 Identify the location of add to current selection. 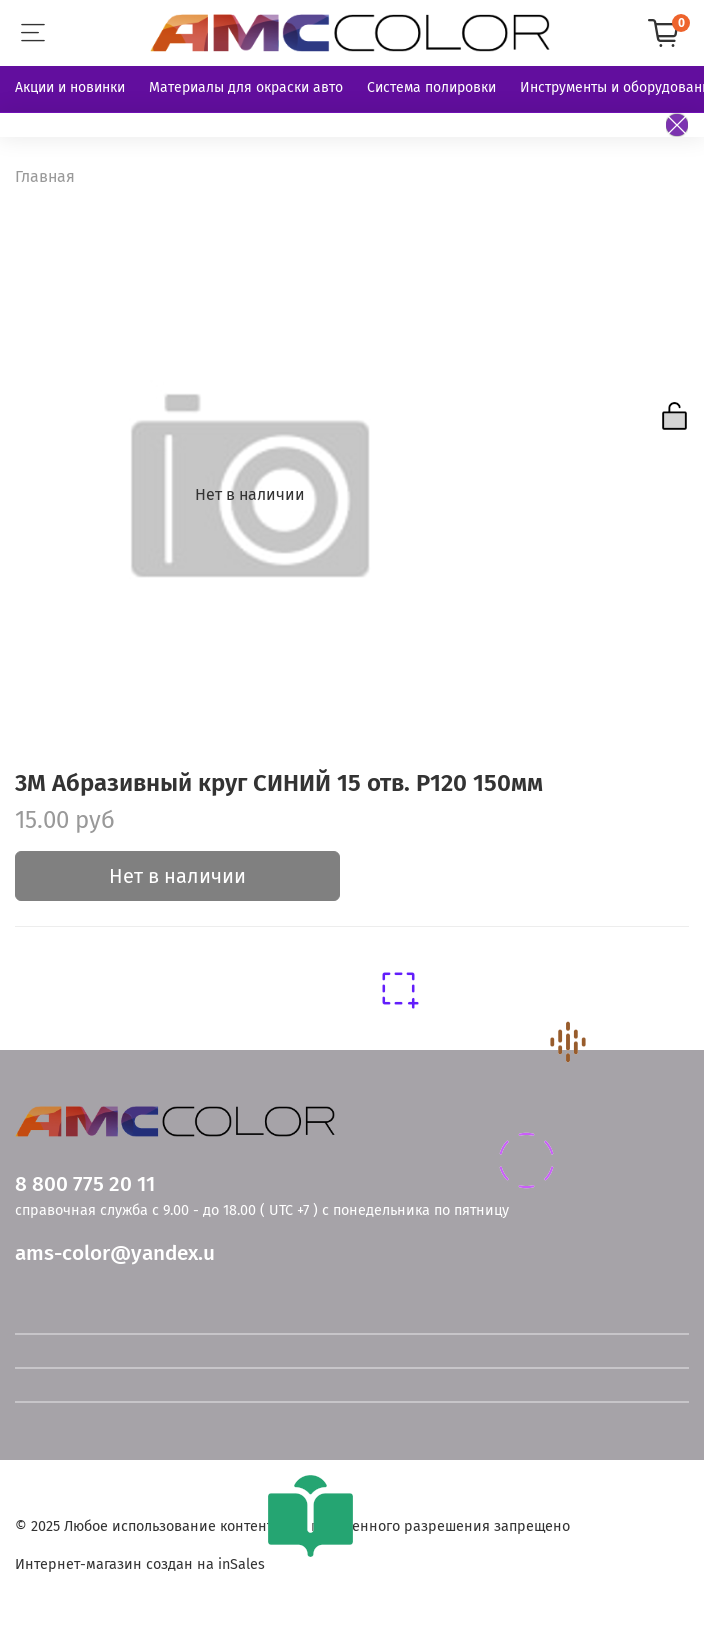
(398, 988).